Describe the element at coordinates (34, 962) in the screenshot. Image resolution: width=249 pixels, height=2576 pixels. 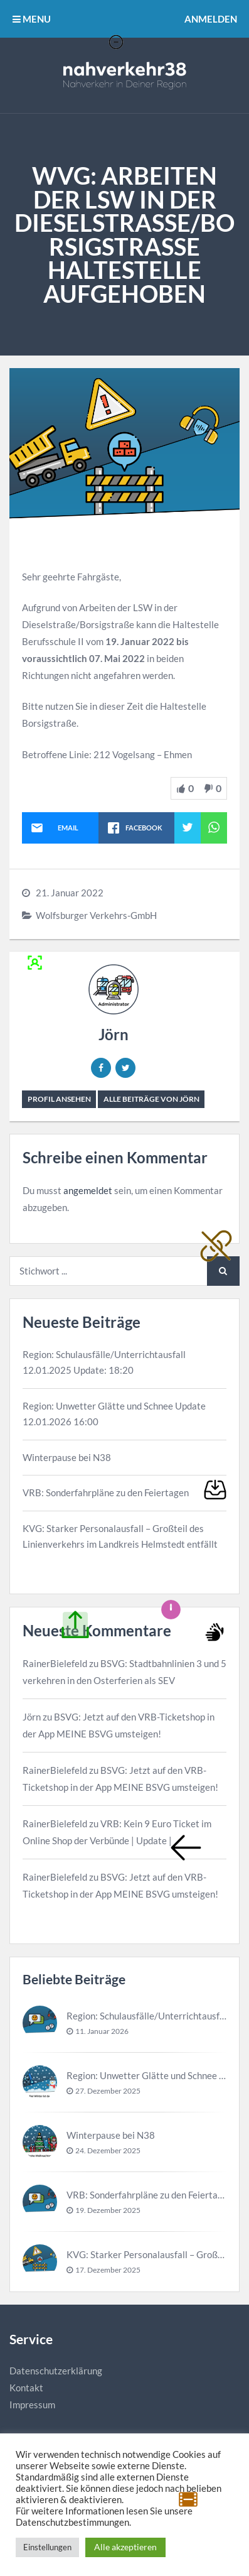
I see `focus on current user profile` at that location.